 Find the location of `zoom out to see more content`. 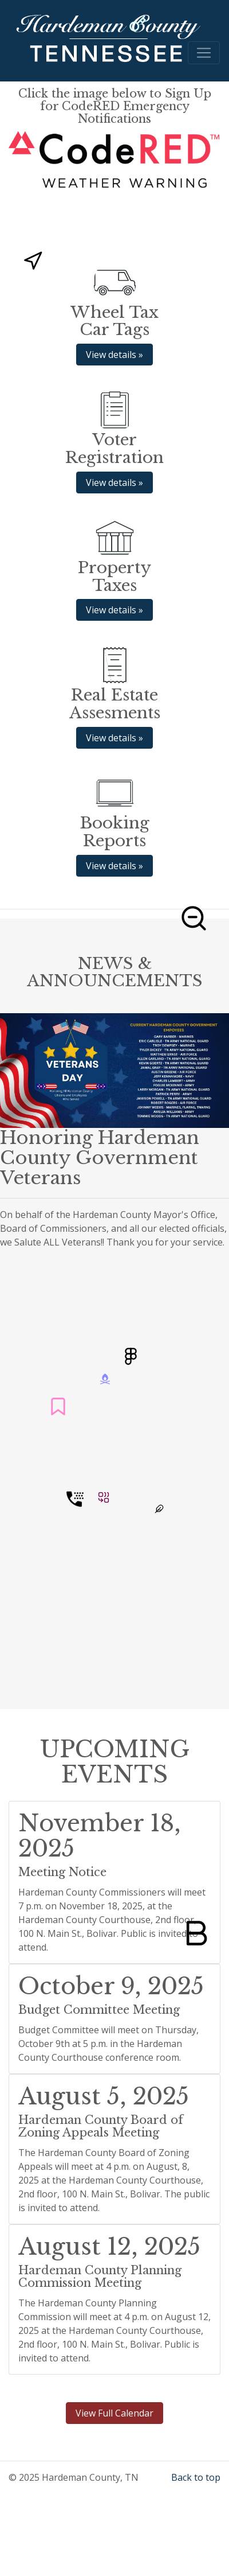

zoom out to see more content is located at coordinates (194, 918).